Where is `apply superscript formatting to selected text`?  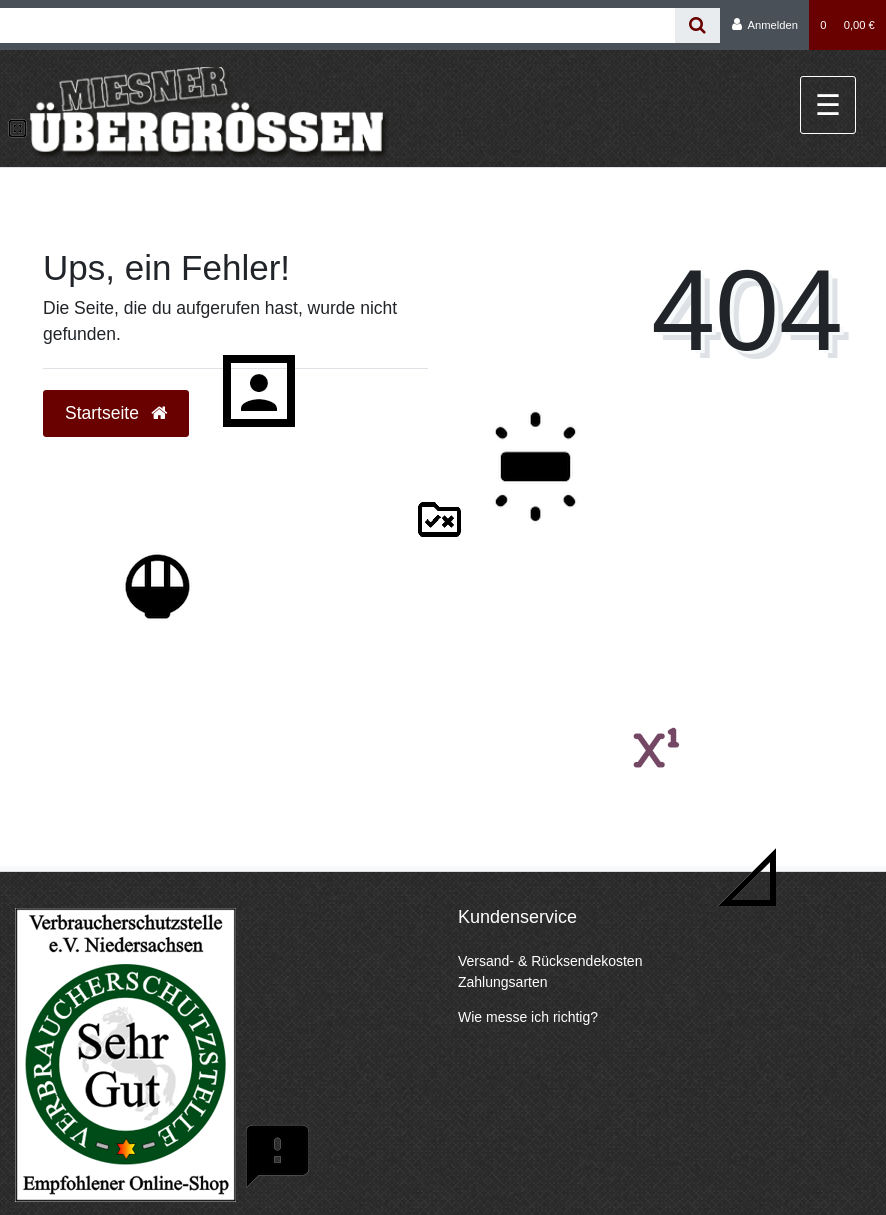 apply superscript formatting to selected text is located at coordinates (653, 750).